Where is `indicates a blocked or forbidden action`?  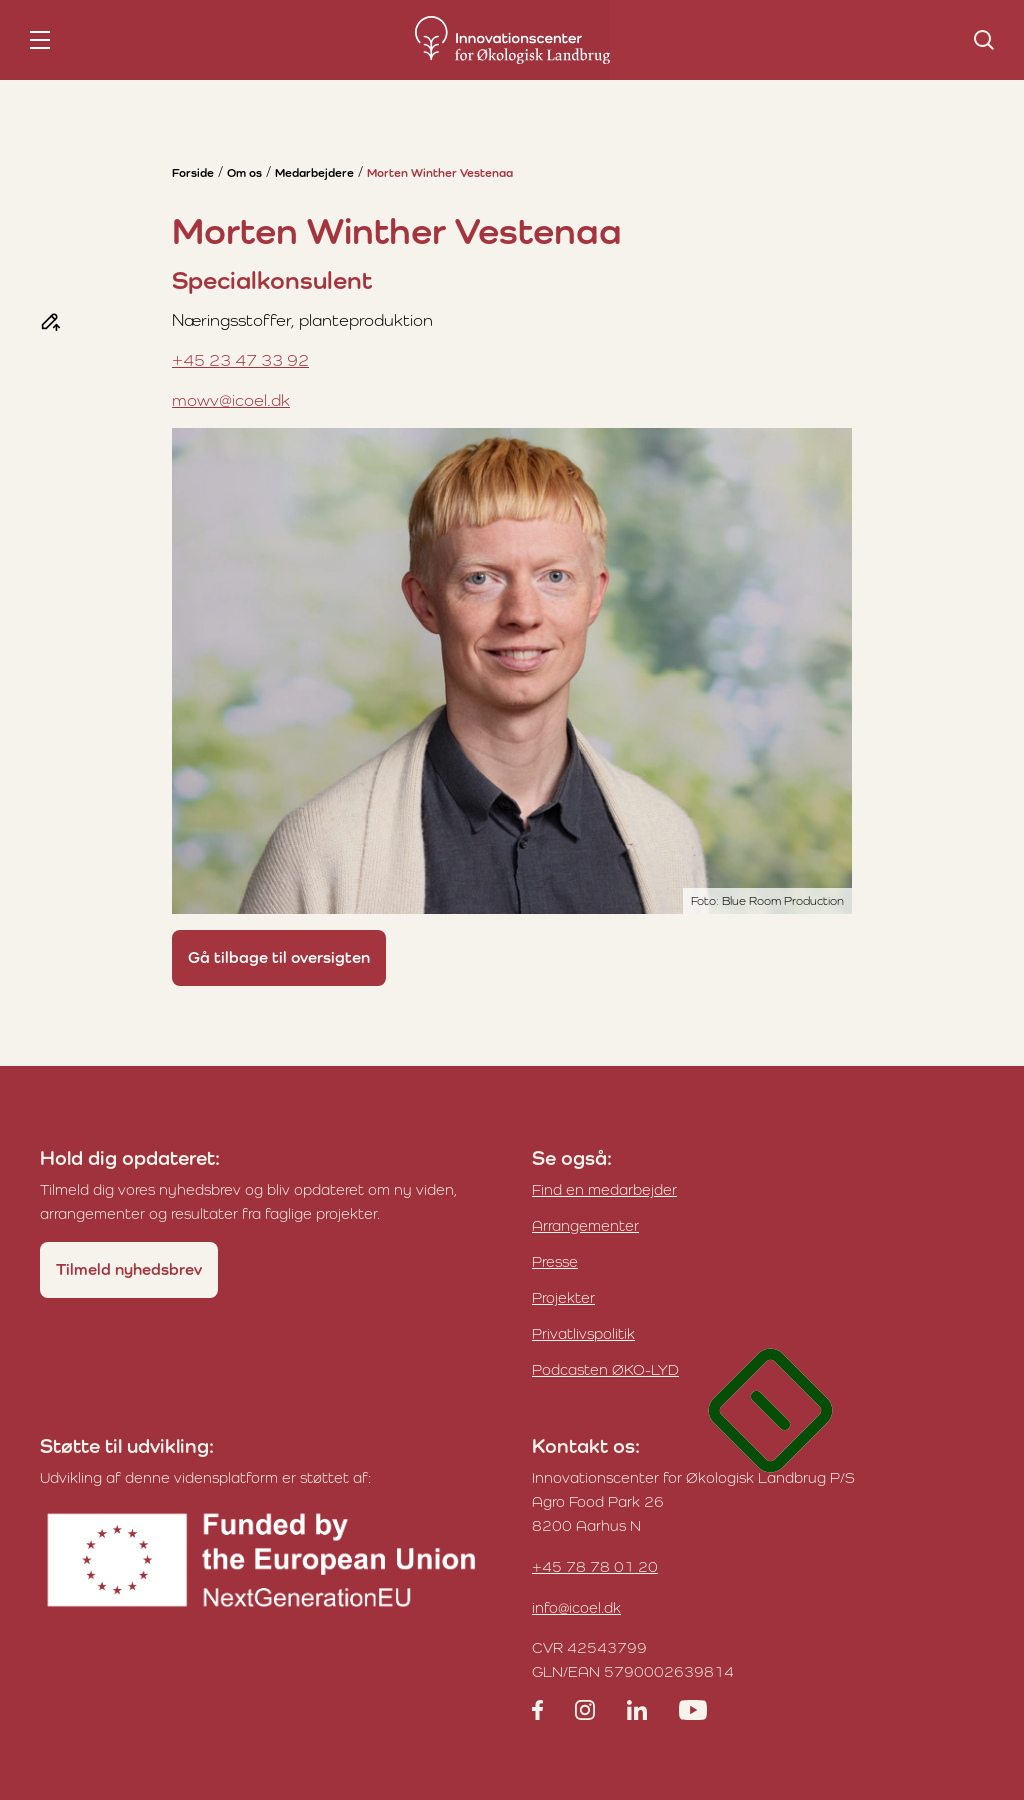 indicates a blocked or forbidden action is located at coordinates (770, 1410).